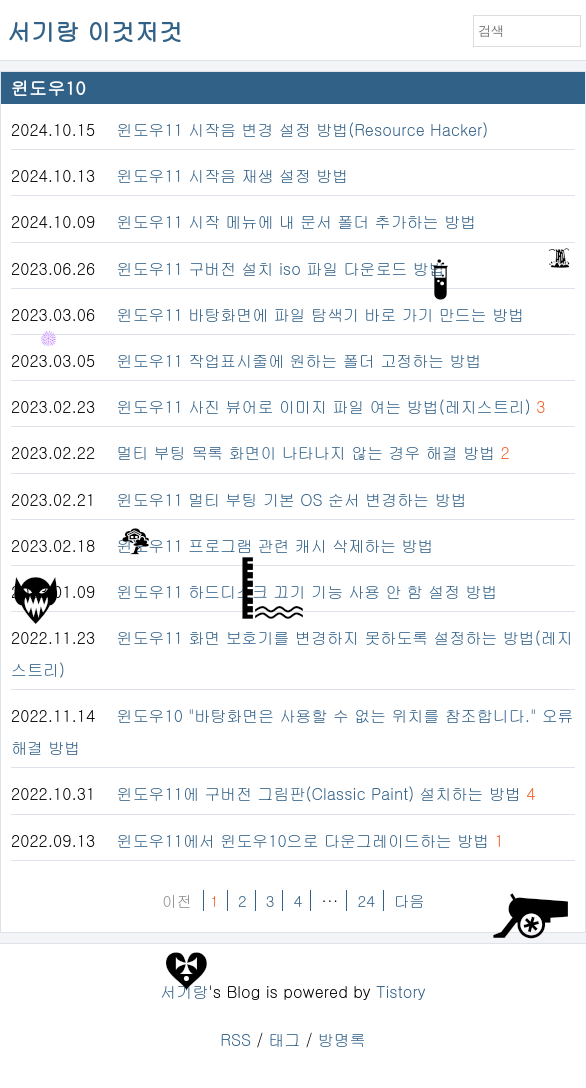 The width and height of the screenshot is (586, 1088). I want to click on access treehouse or hideout feature, so click(136, 541).